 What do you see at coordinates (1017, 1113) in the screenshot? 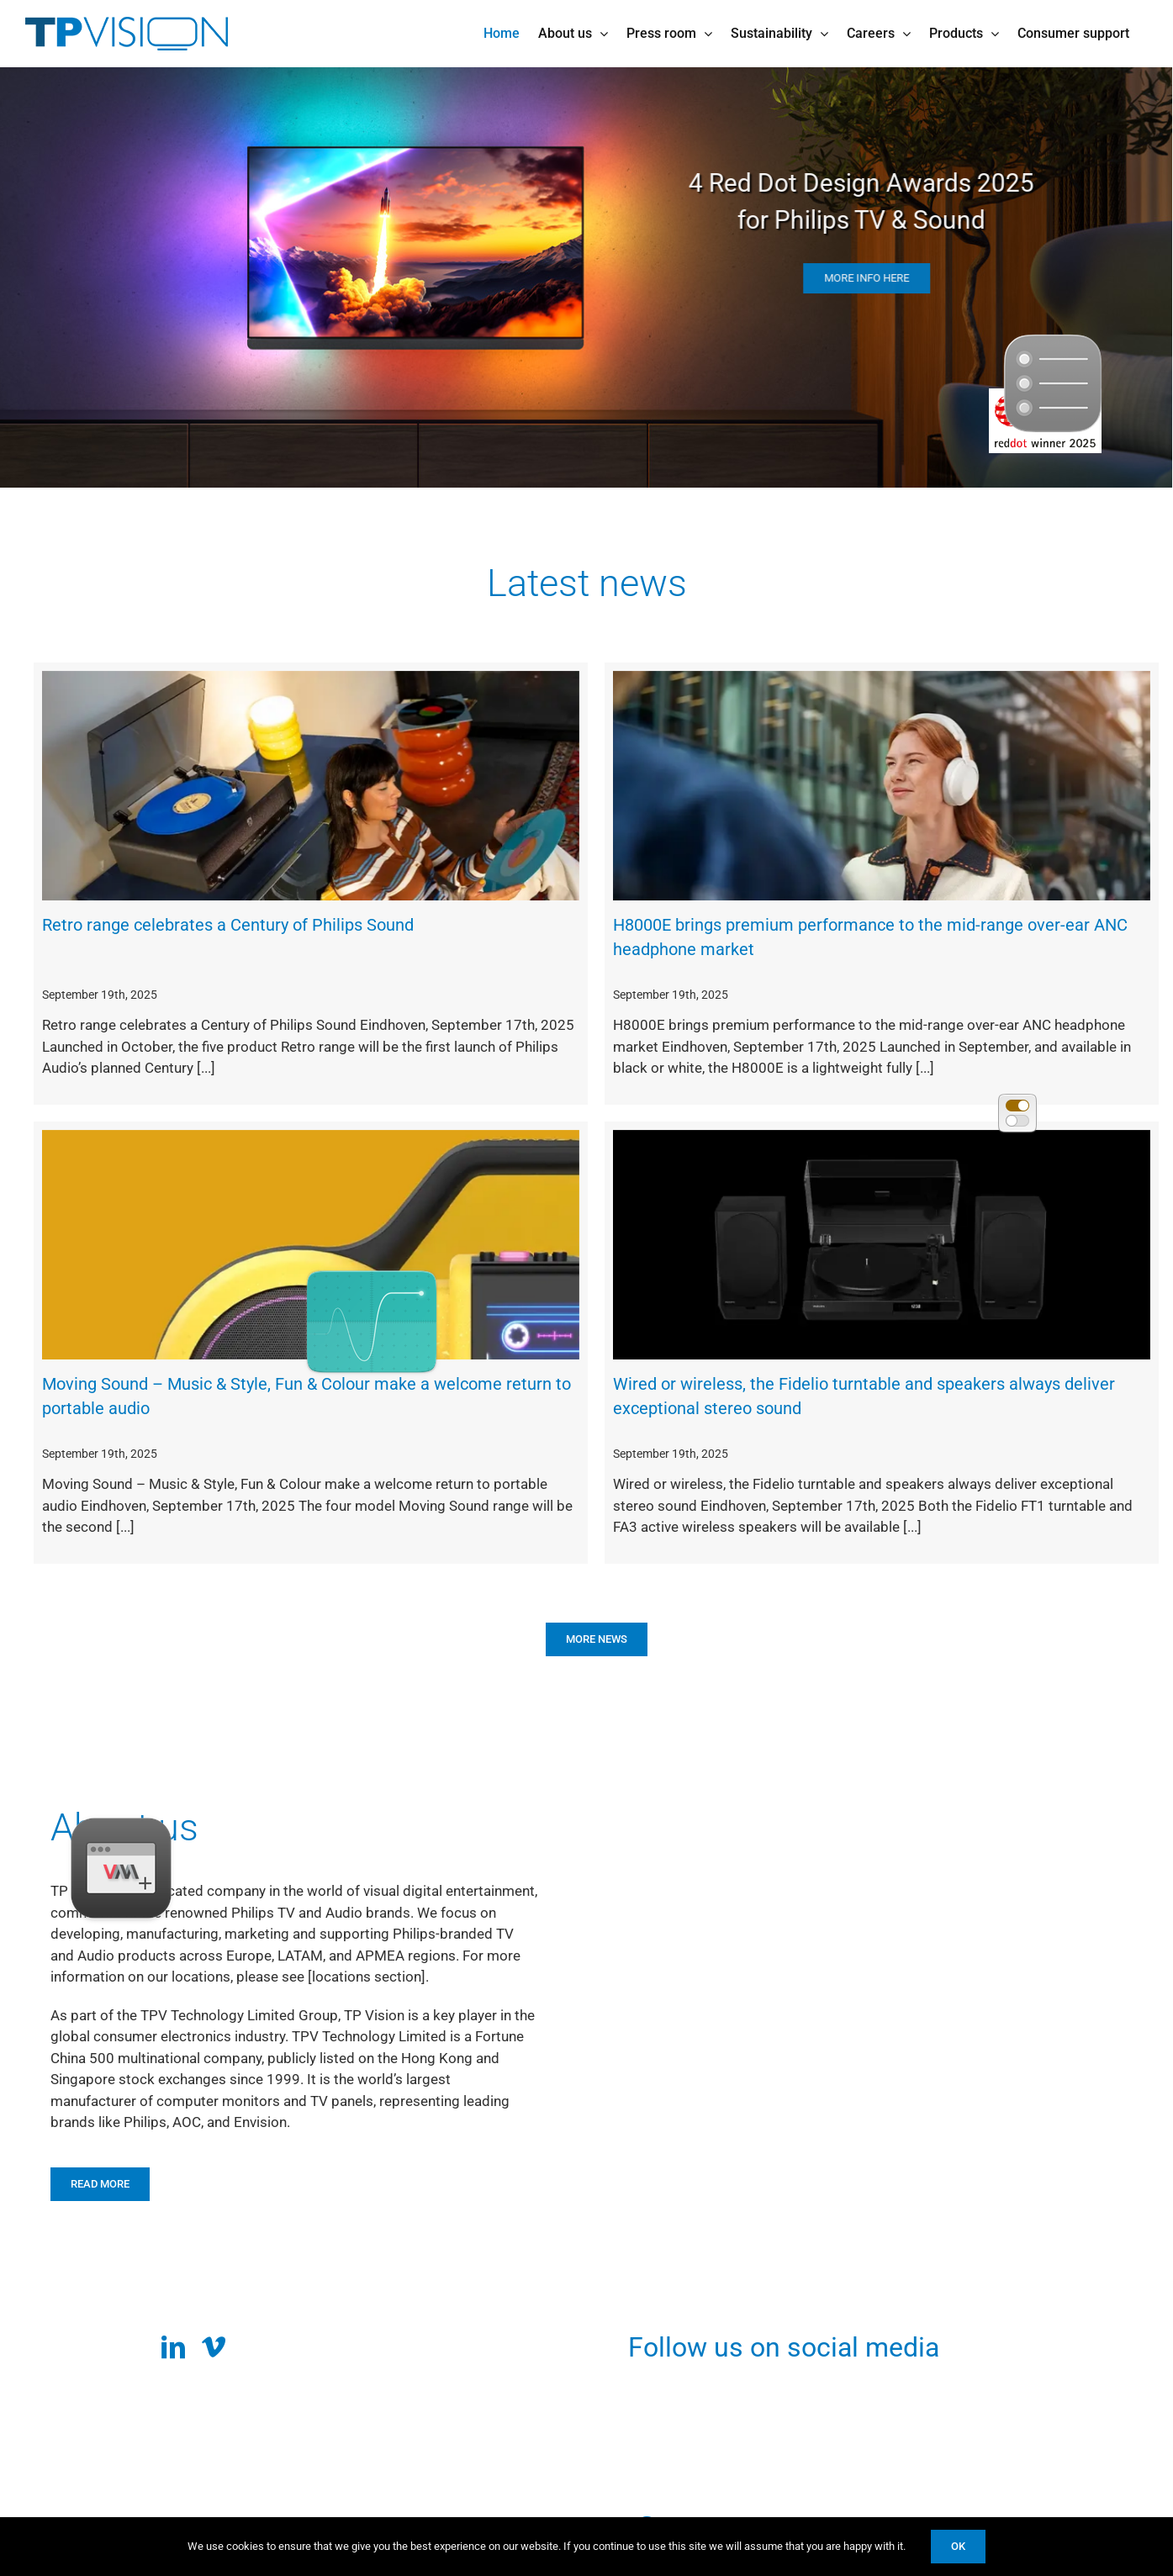
I see `open system settings or preferences` at bounding box center [1017, 1113].